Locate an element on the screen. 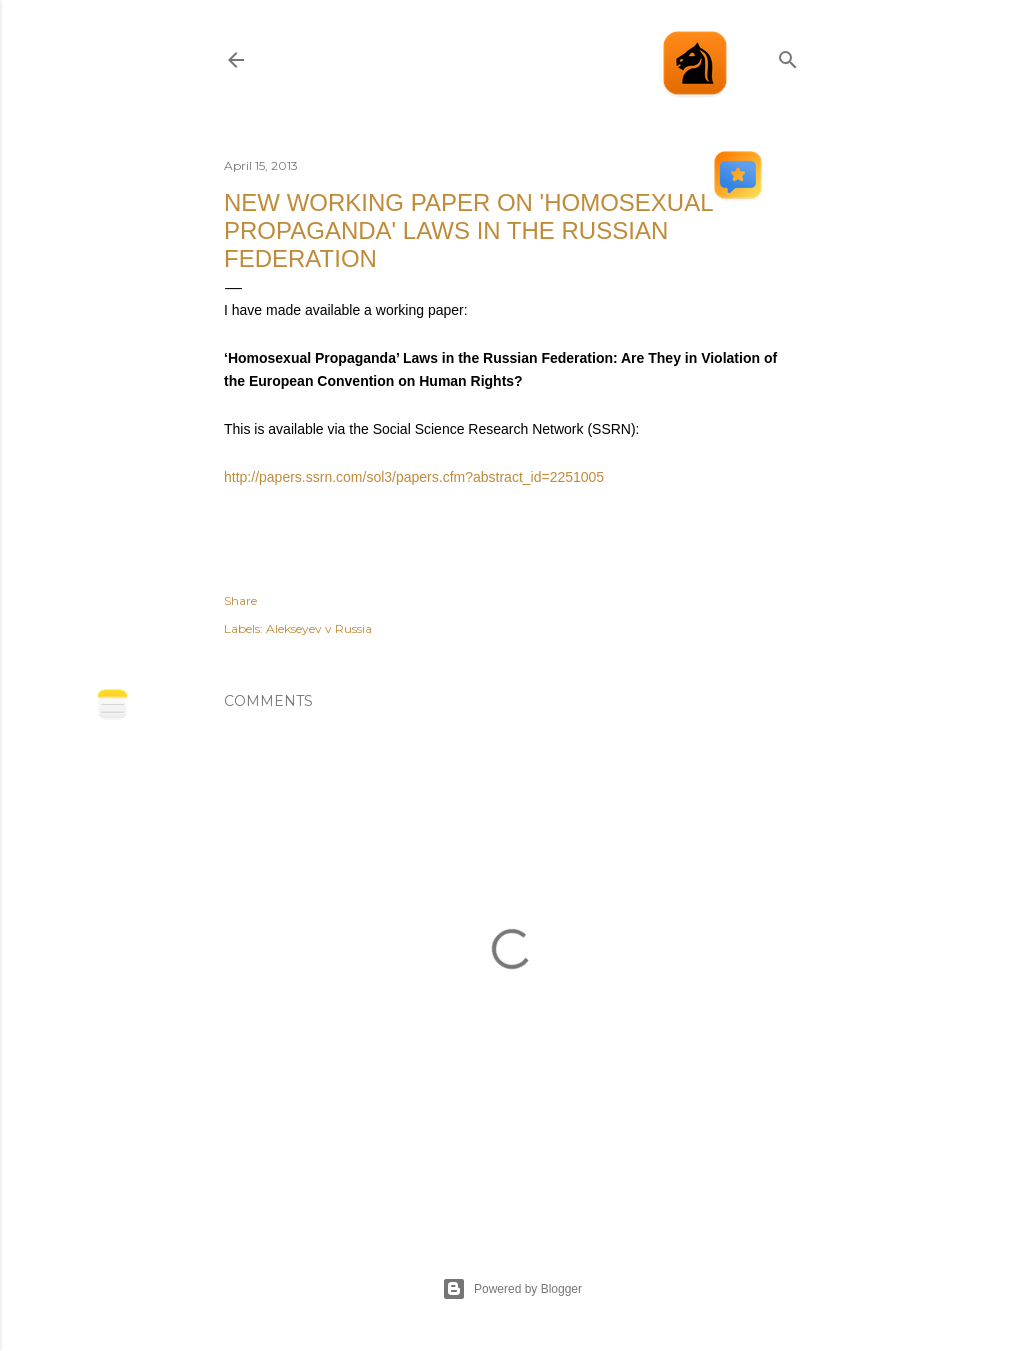  open the Chess app is located at coordinates (695, 63).